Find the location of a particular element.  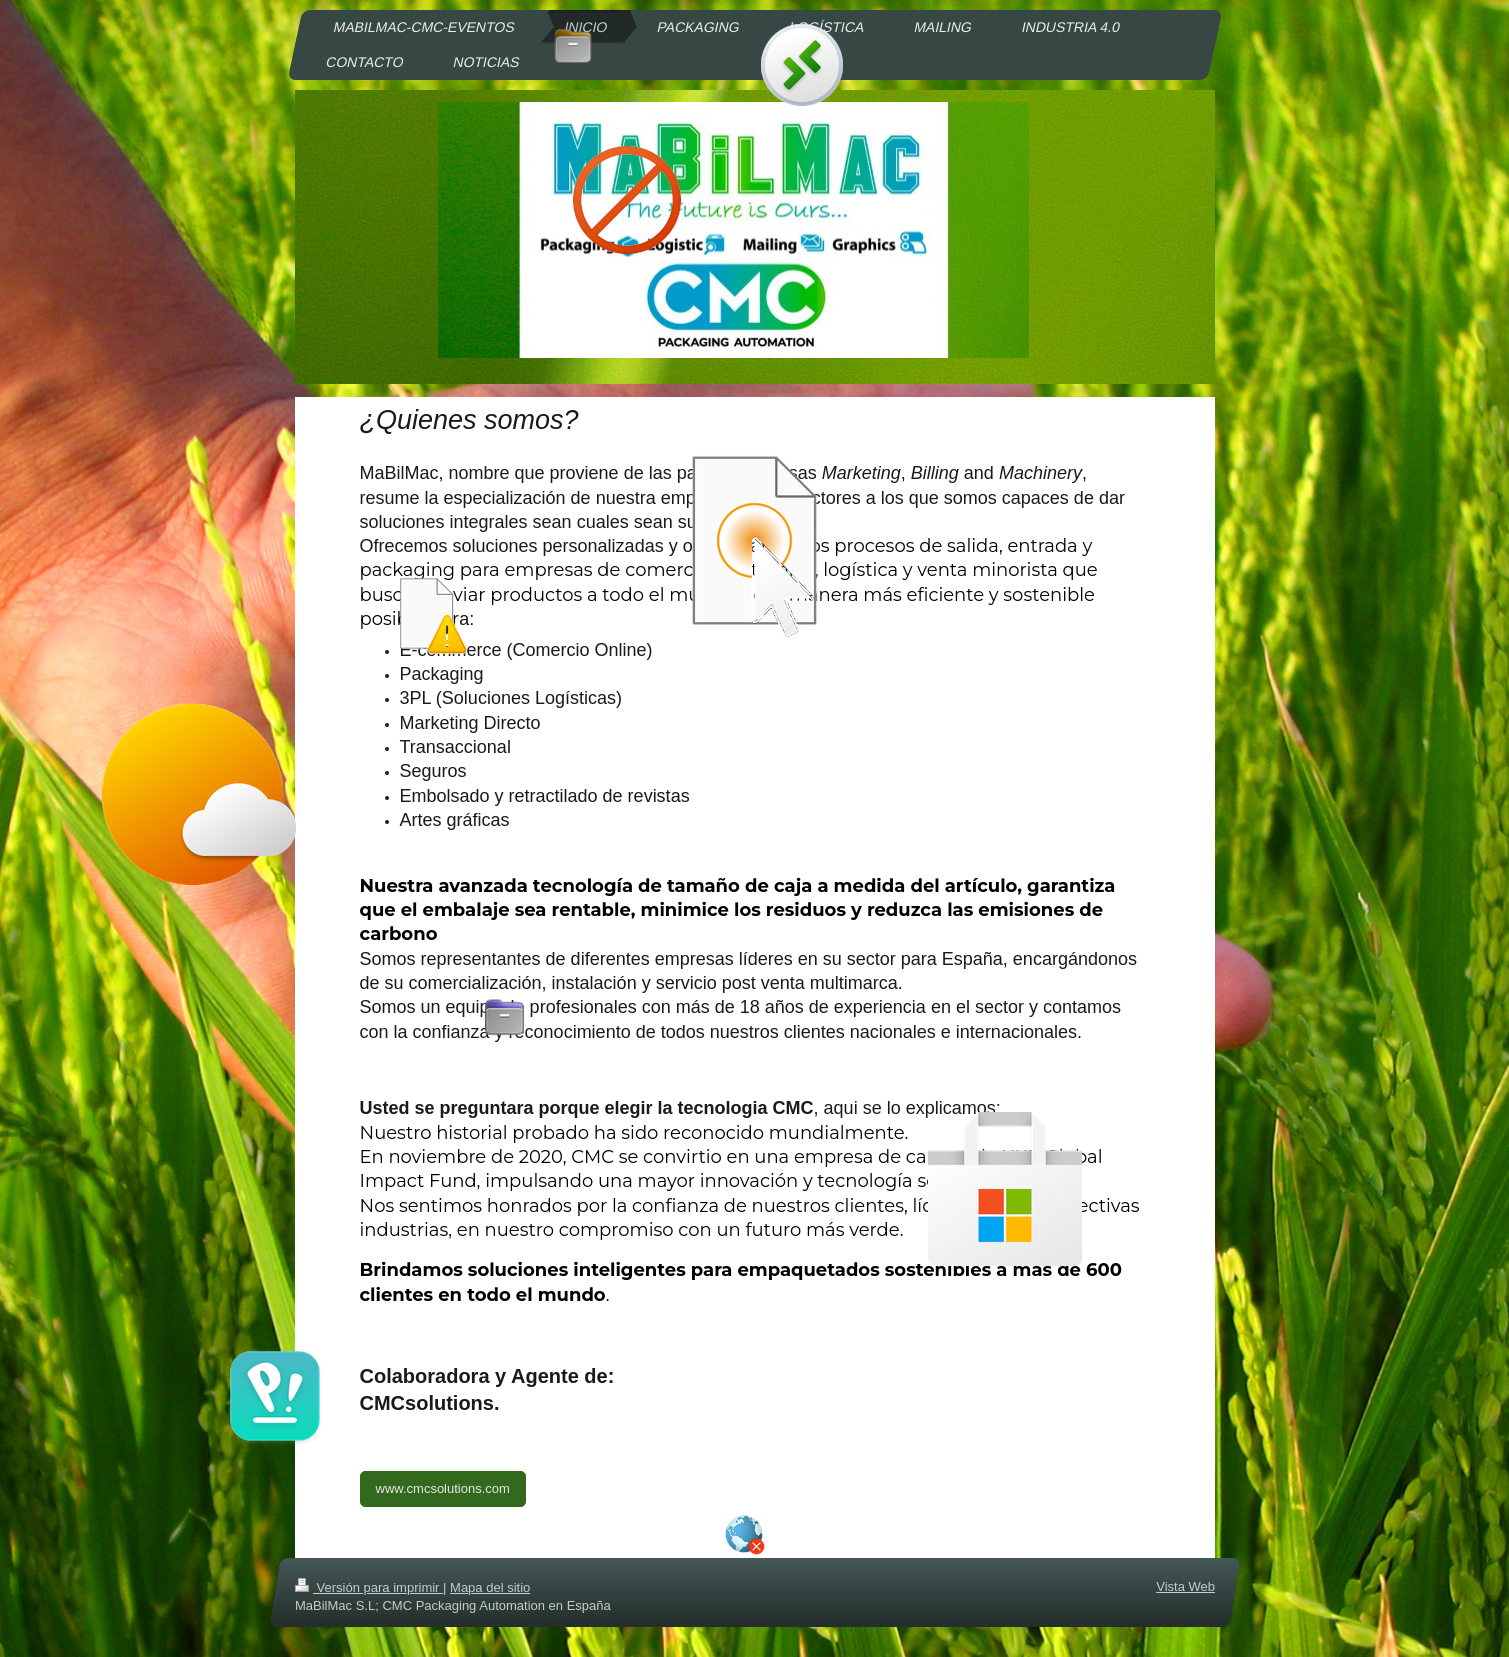

internet connection error or failure is located at coordinates (744, 1534).